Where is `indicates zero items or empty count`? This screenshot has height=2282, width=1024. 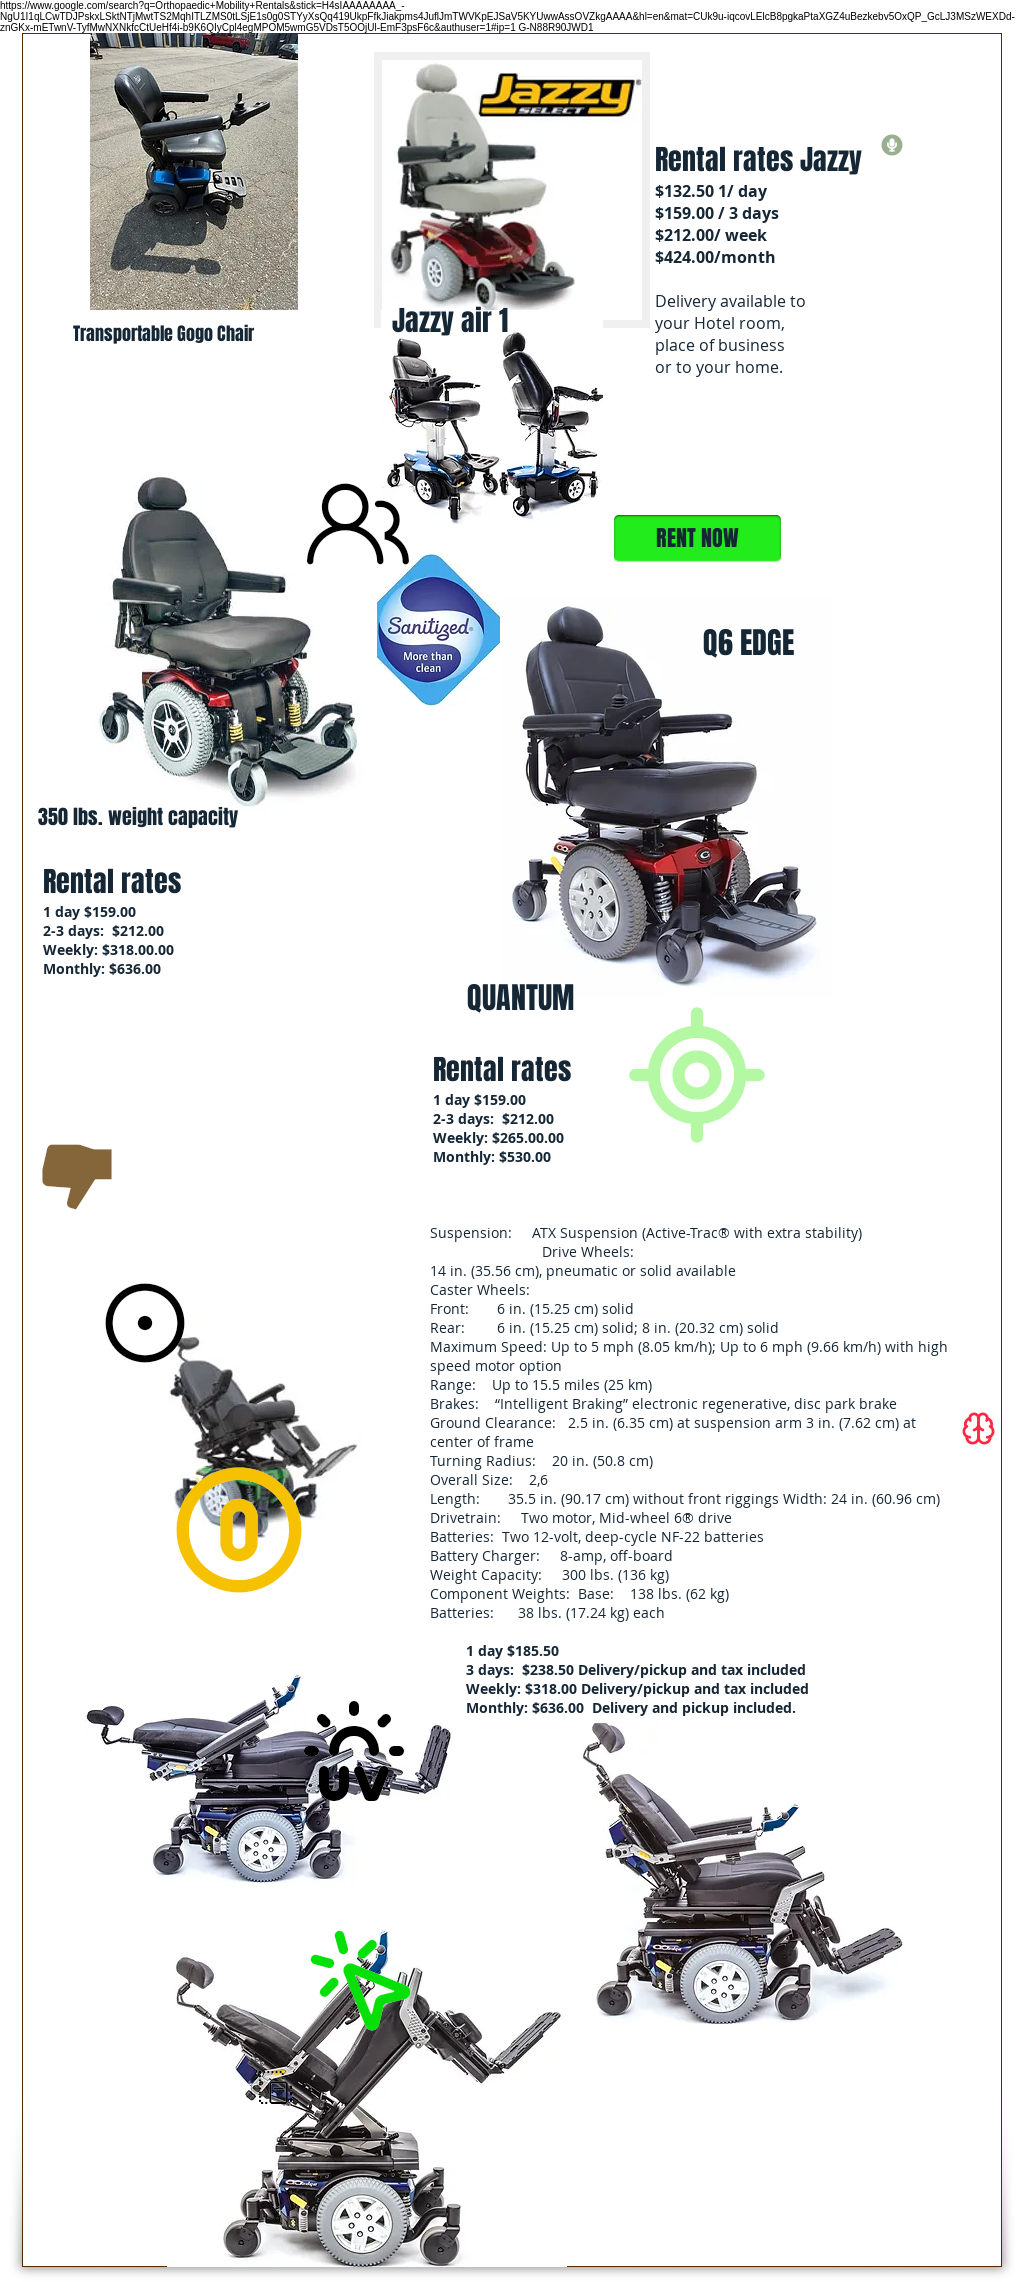
indicates zero items or empty count is located at coordinates (239, 1530).